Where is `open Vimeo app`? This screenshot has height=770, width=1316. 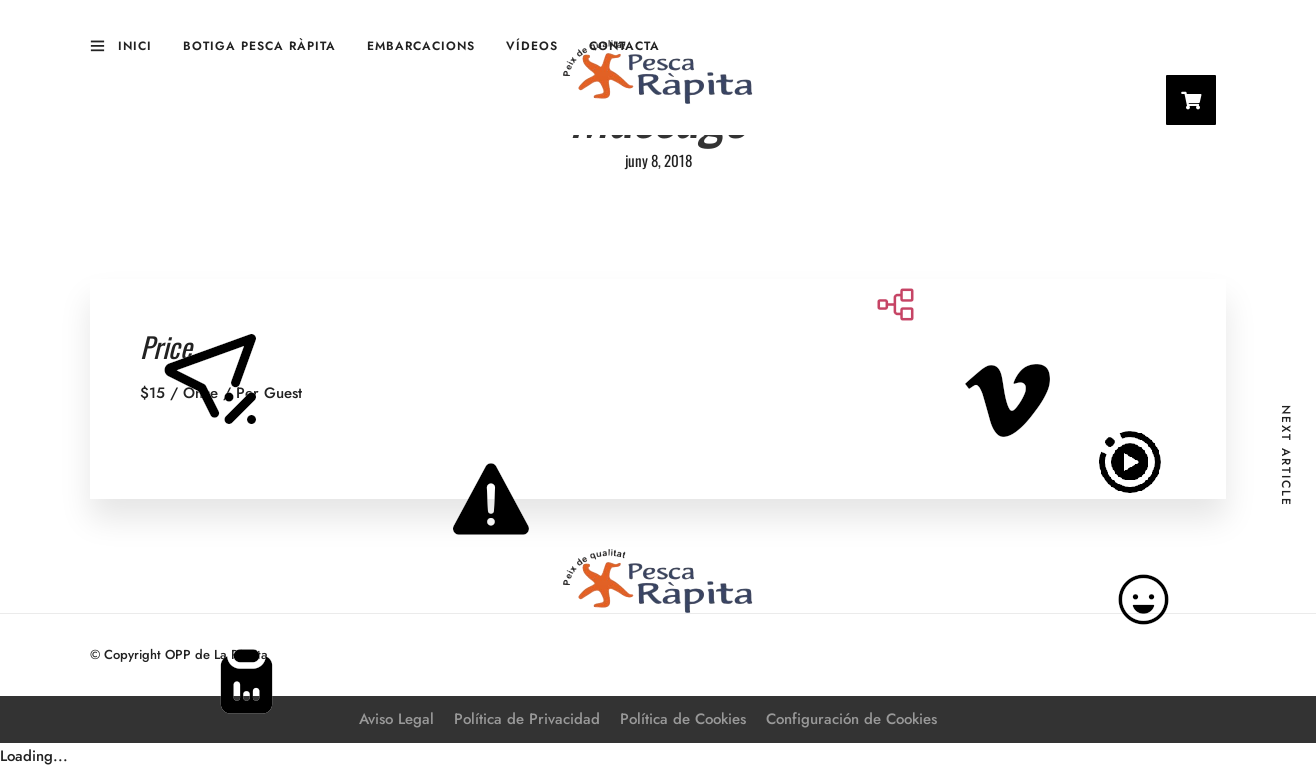
open Vimeo app is located at coordinates (1007, 400).